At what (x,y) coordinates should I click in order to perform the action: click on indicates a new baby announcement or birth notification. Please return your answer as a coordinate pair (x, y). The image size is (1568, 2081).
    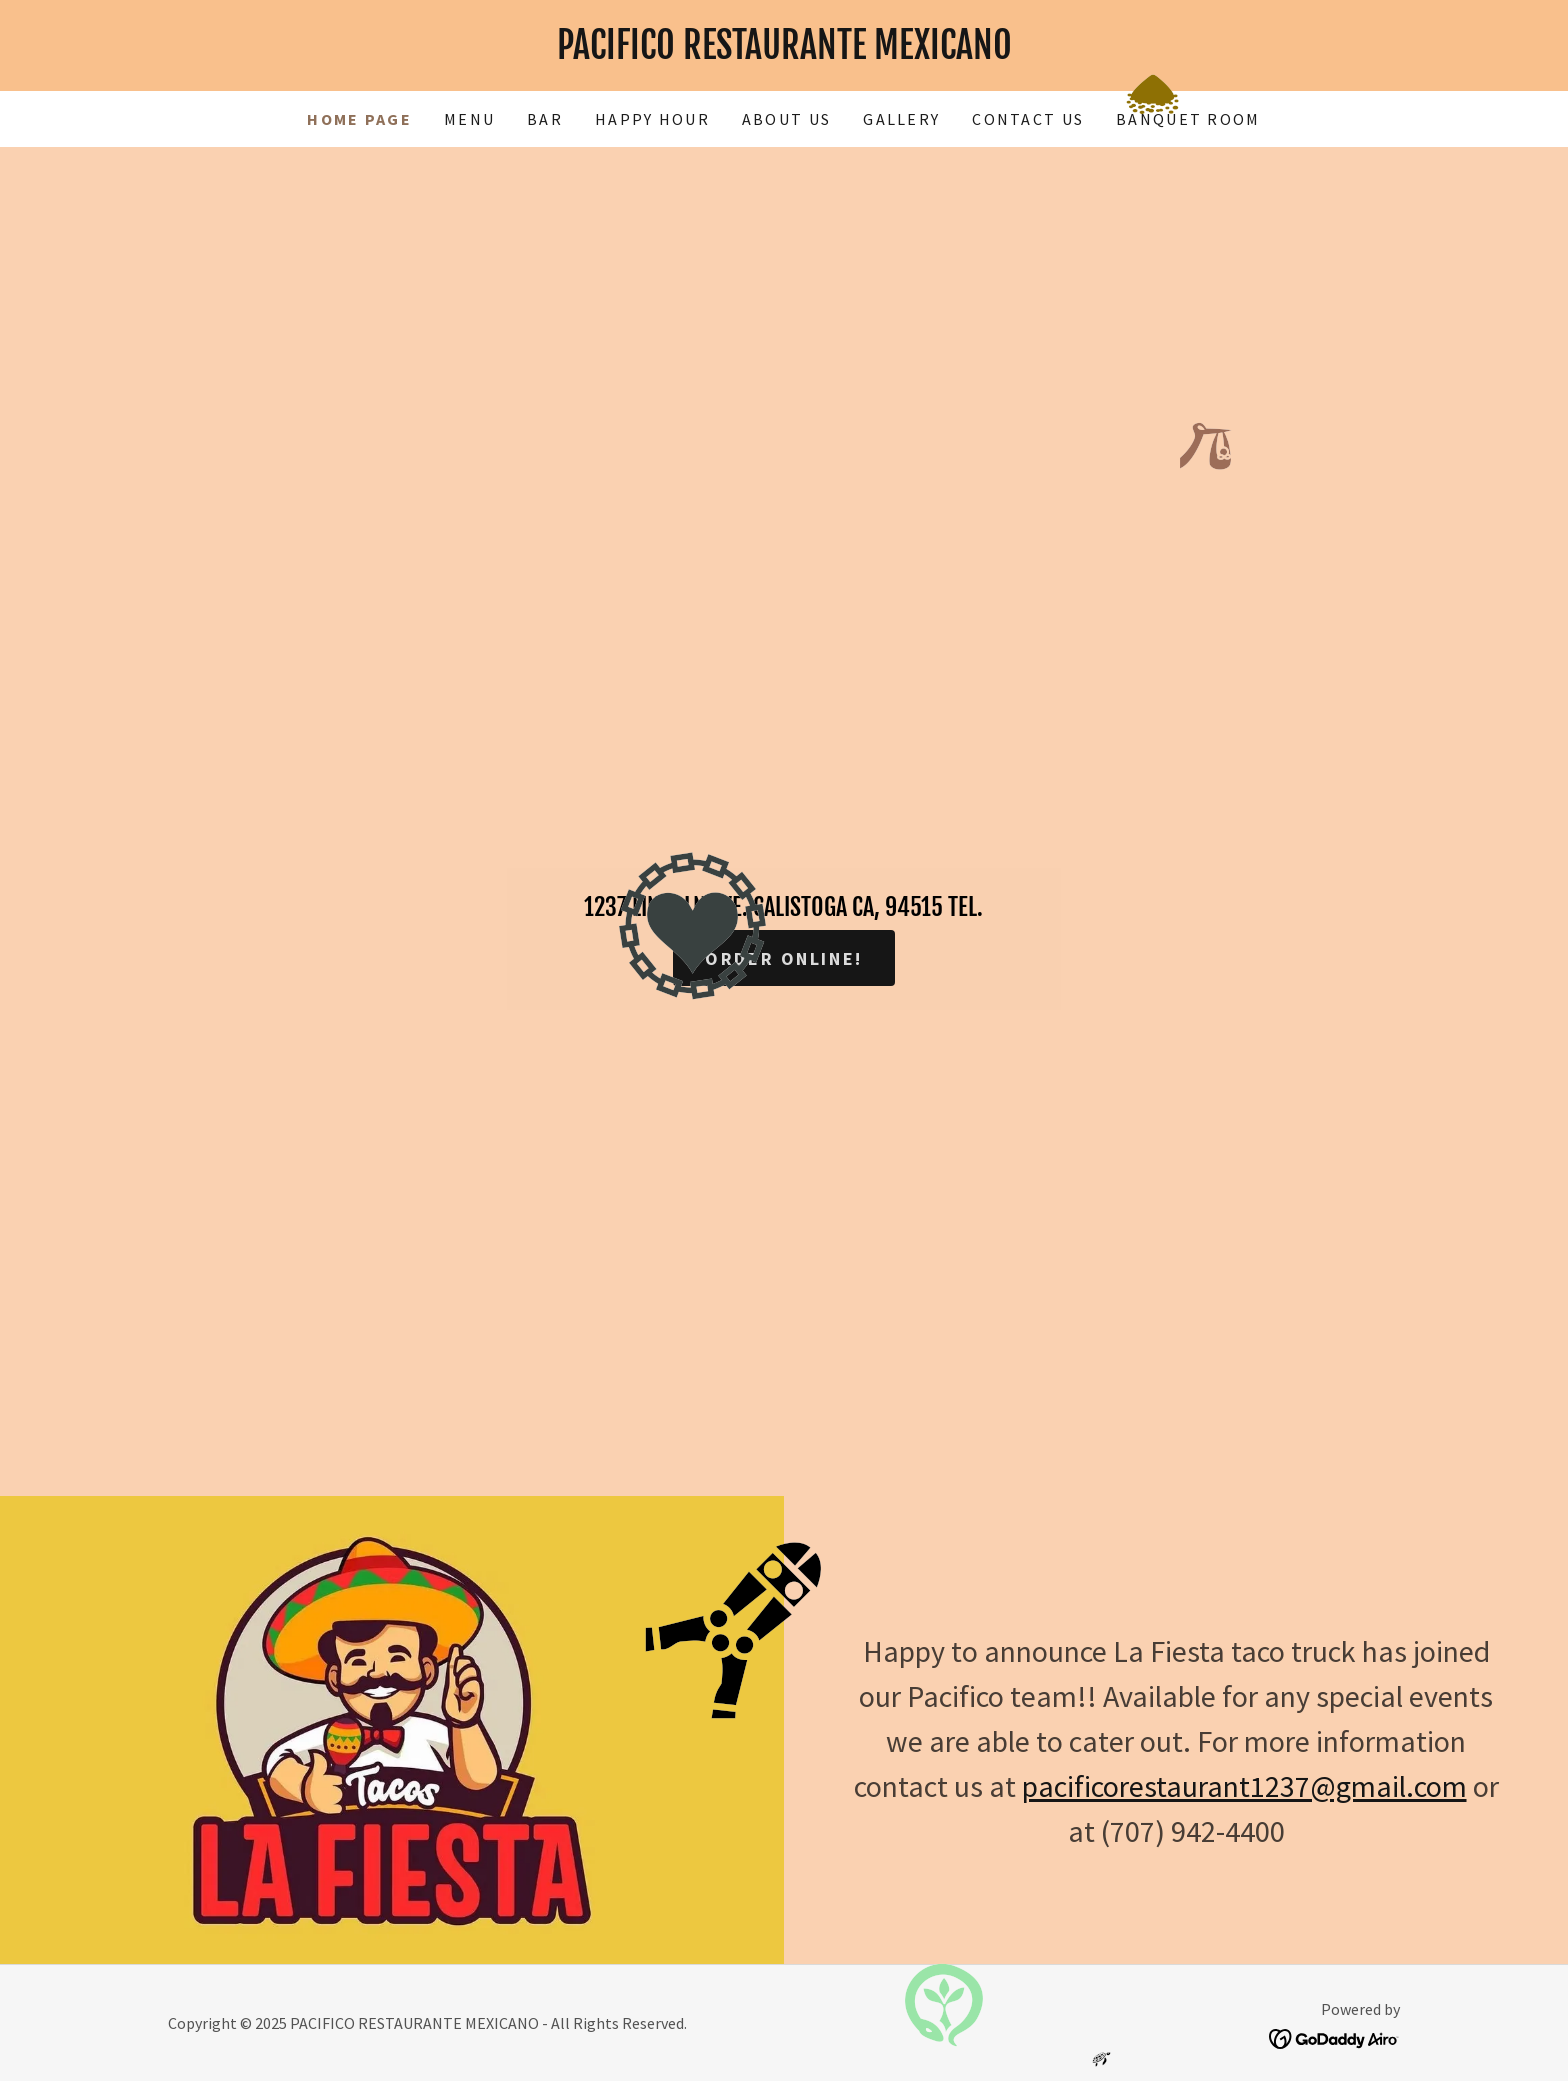
    Looking at the image, I should click on (1206, 444).